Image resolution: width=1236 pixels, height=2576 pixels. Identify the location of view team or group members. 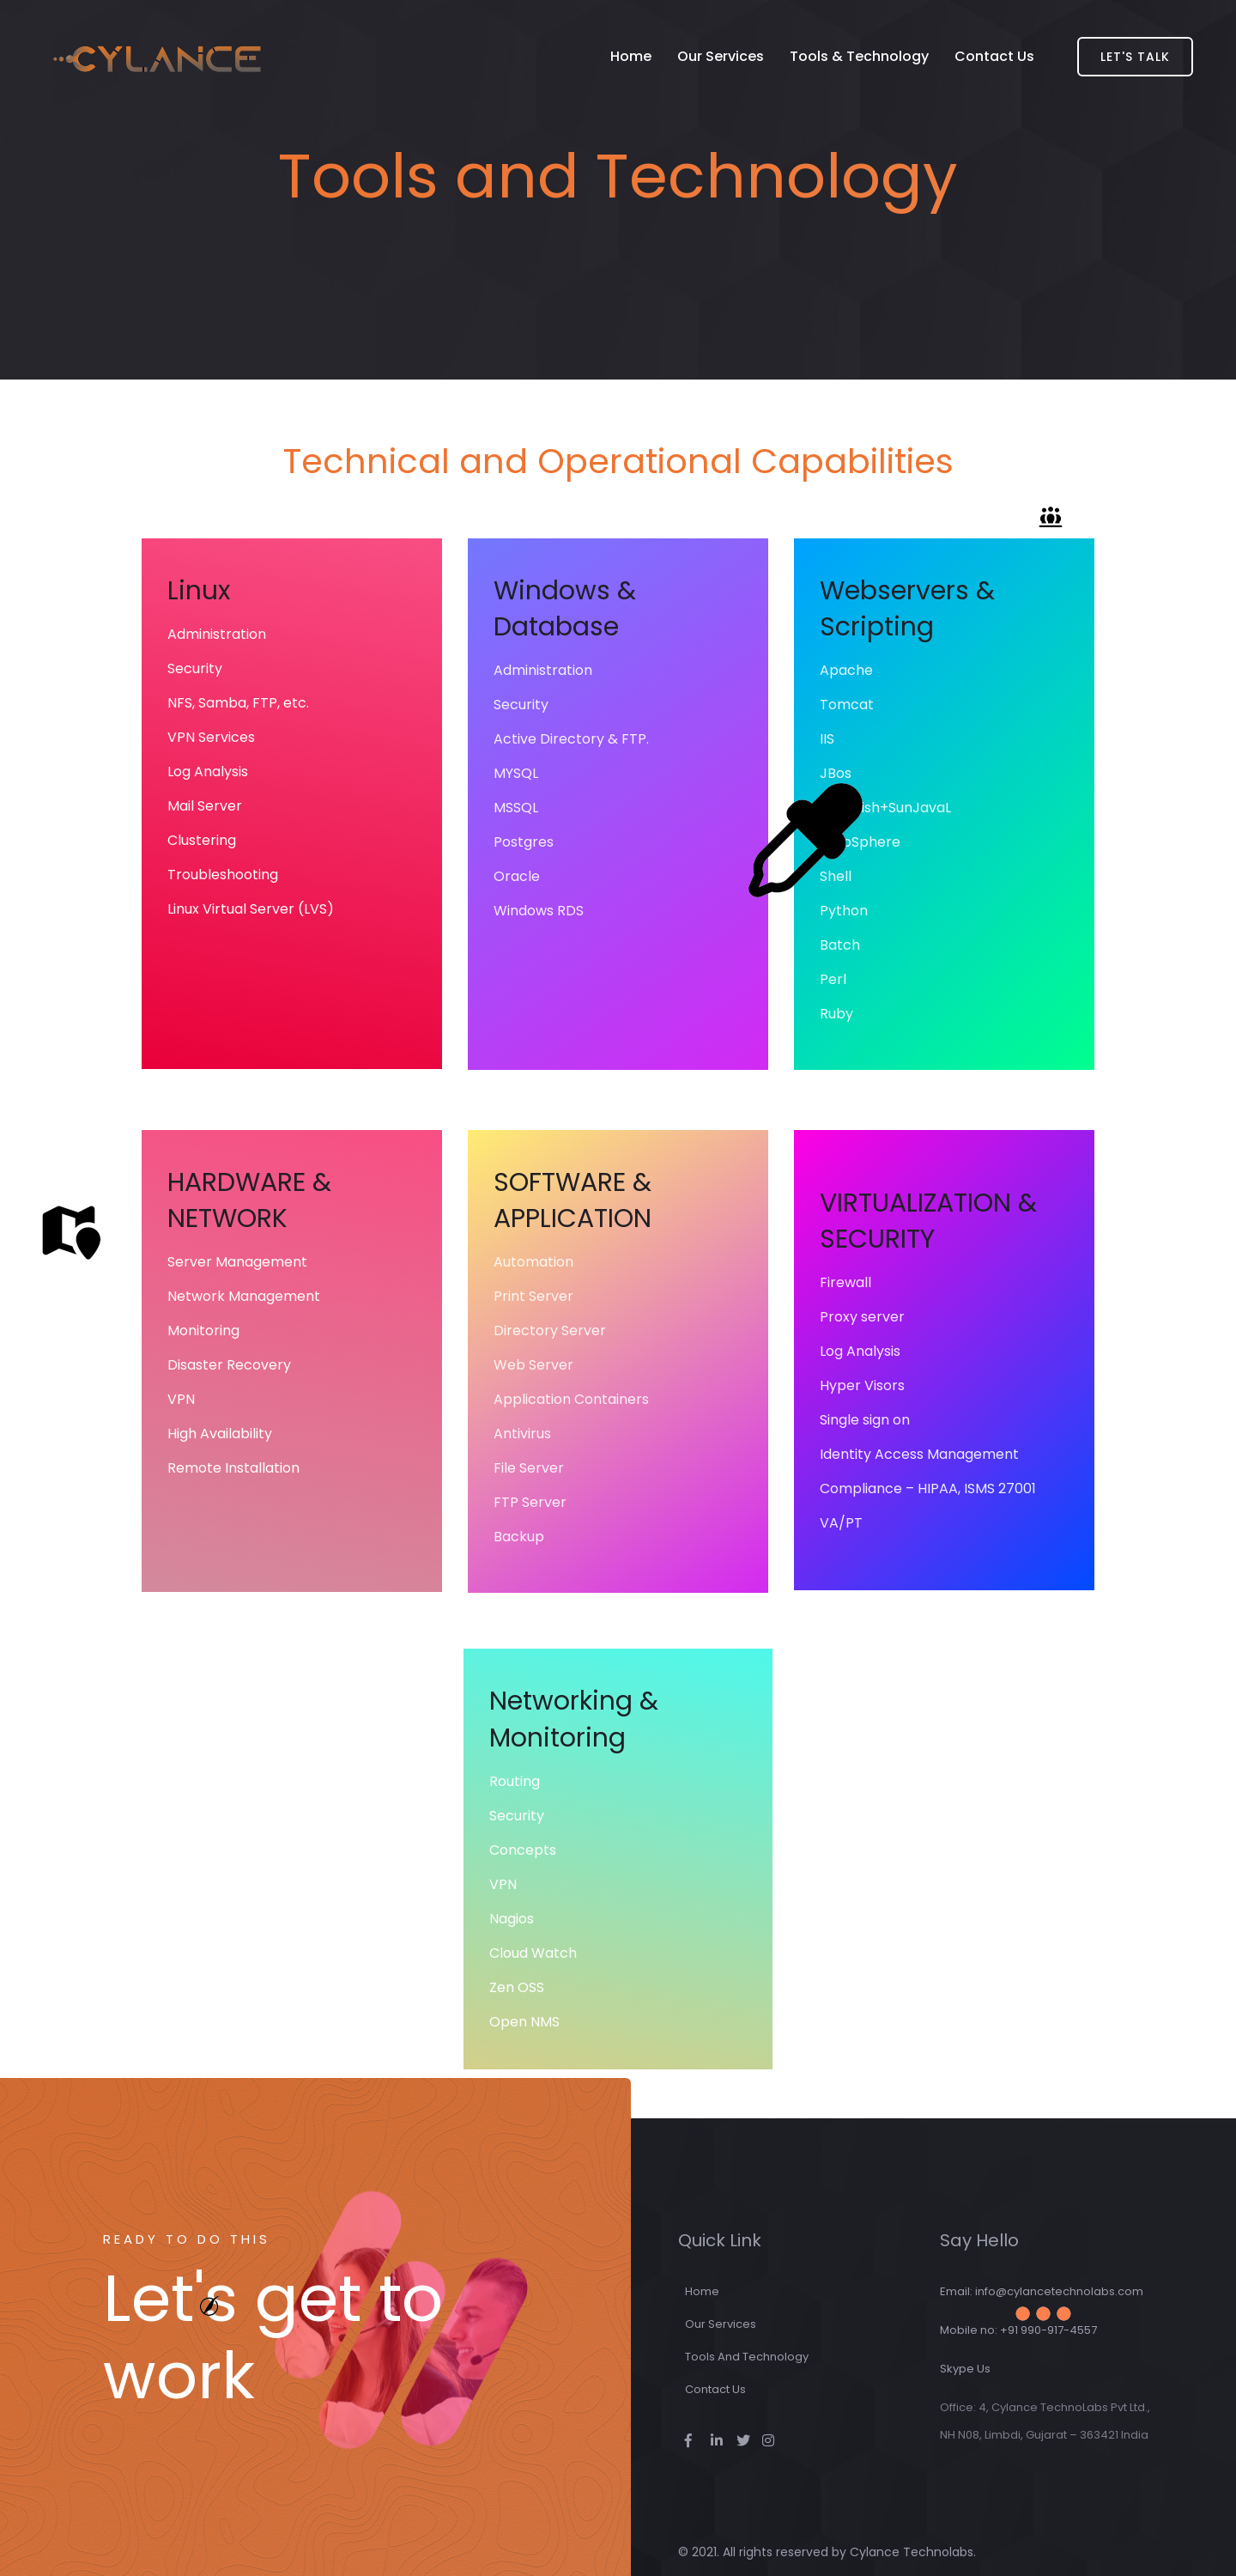
(1051, 517).